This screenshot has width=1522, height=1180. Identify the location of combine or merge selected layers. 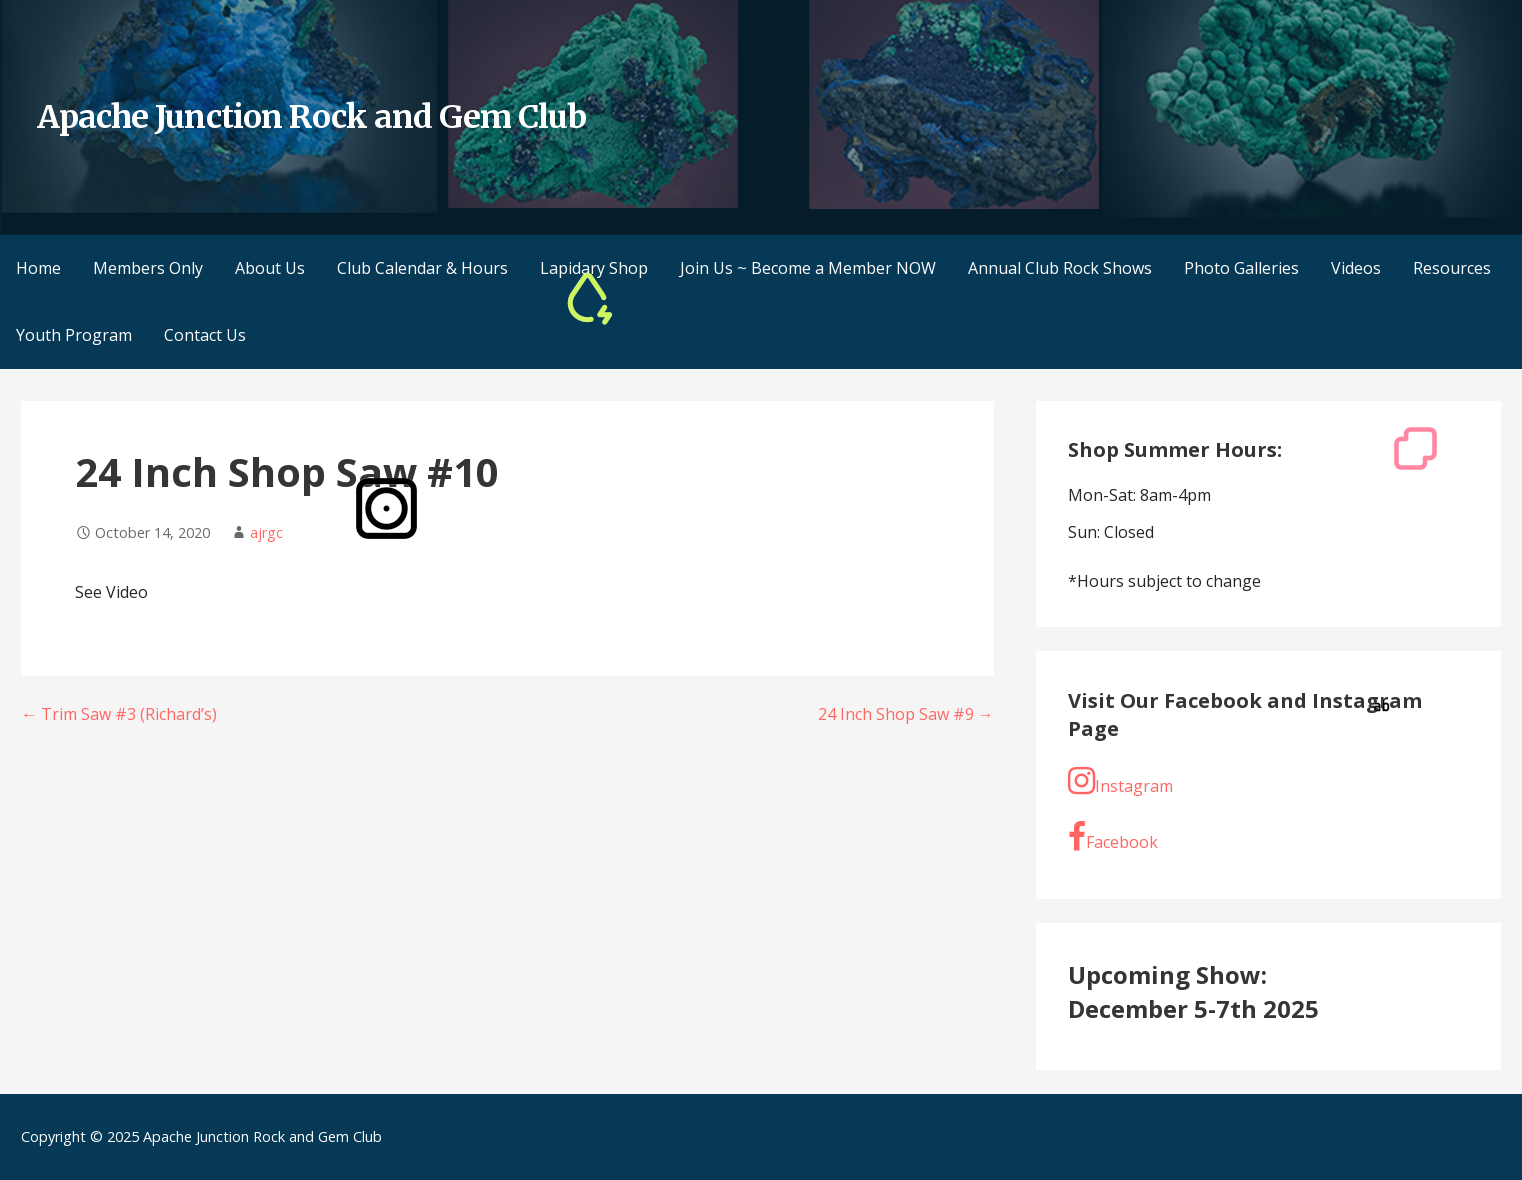
(1415, 448).